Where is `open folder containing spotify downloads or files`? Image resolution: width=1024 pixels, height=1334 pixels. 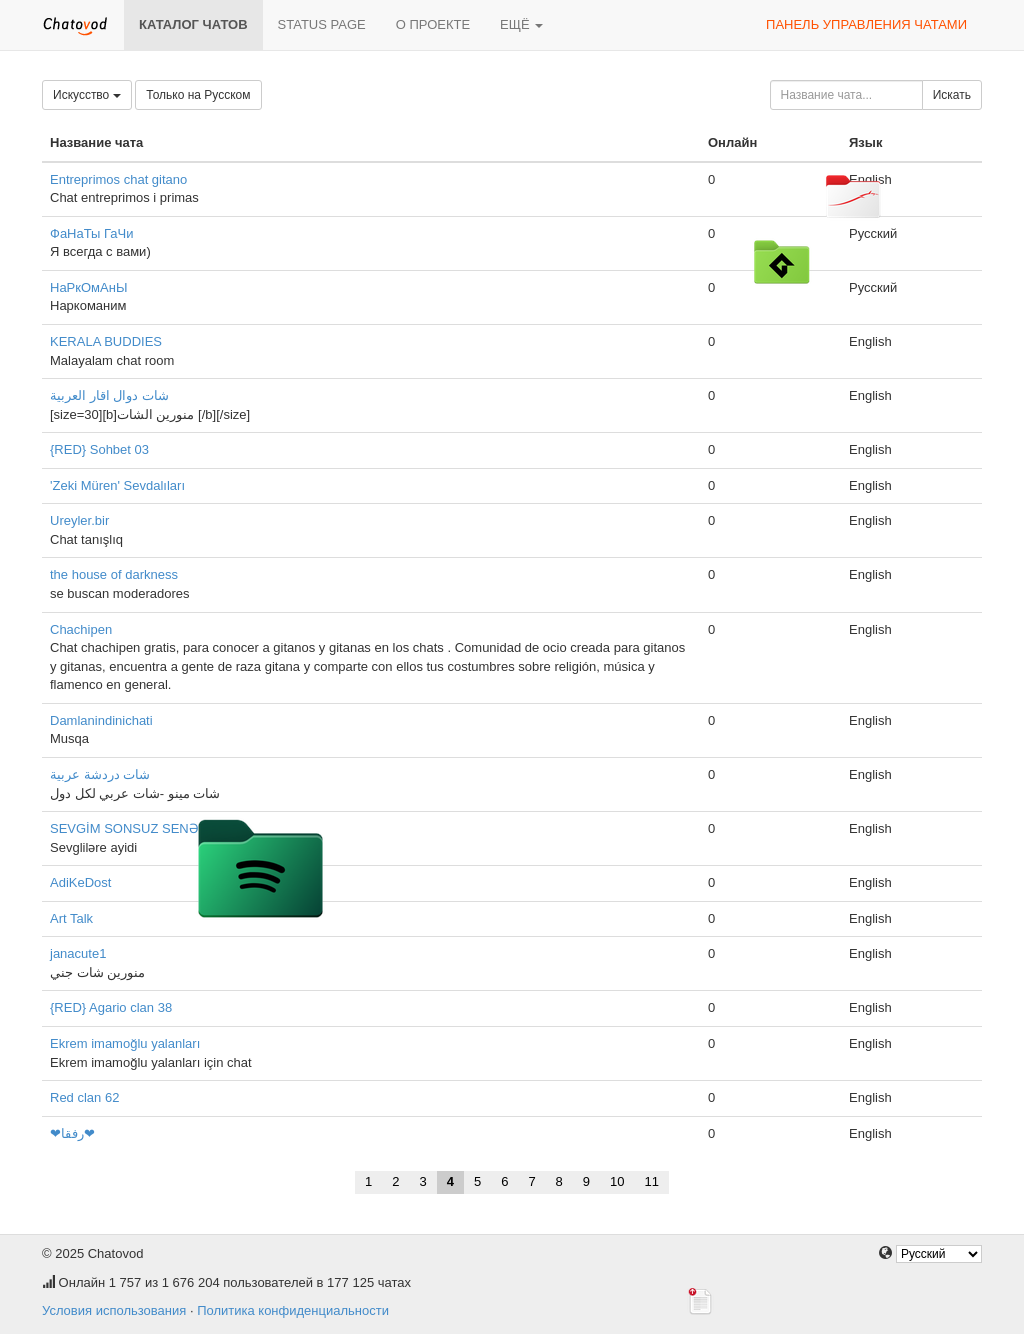 open folder containing spotify downloads or files is located at coordinates (260, 872).